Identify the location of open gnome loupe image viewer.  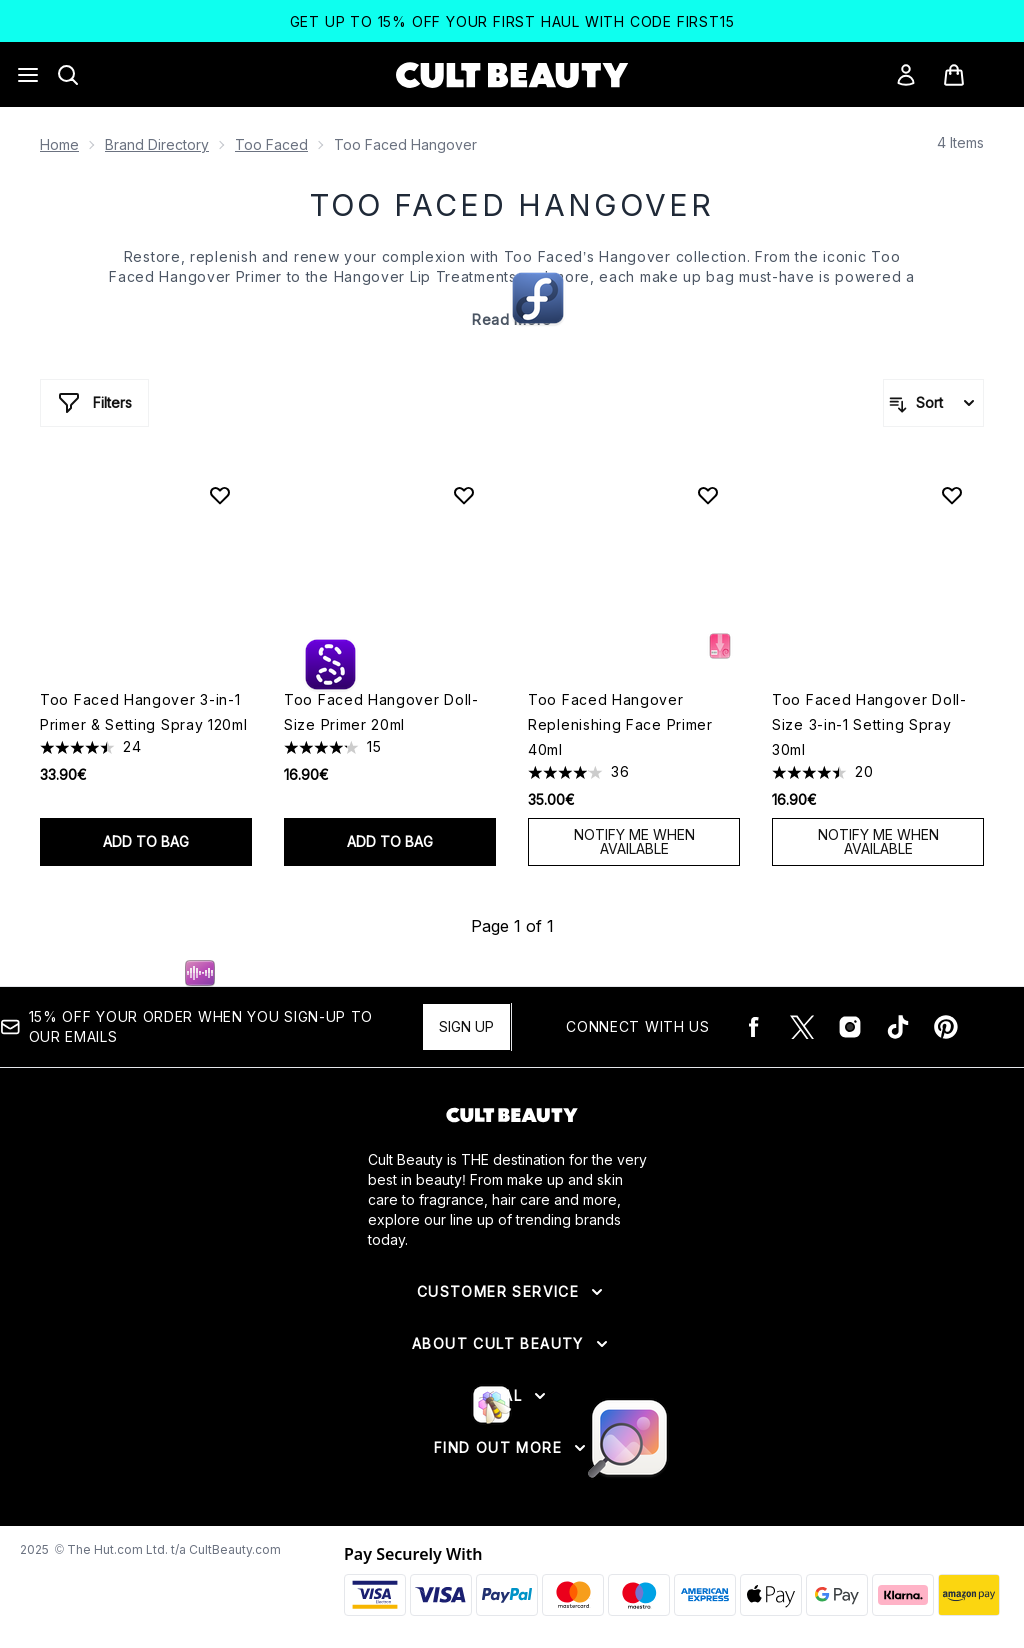
(629, 1437).